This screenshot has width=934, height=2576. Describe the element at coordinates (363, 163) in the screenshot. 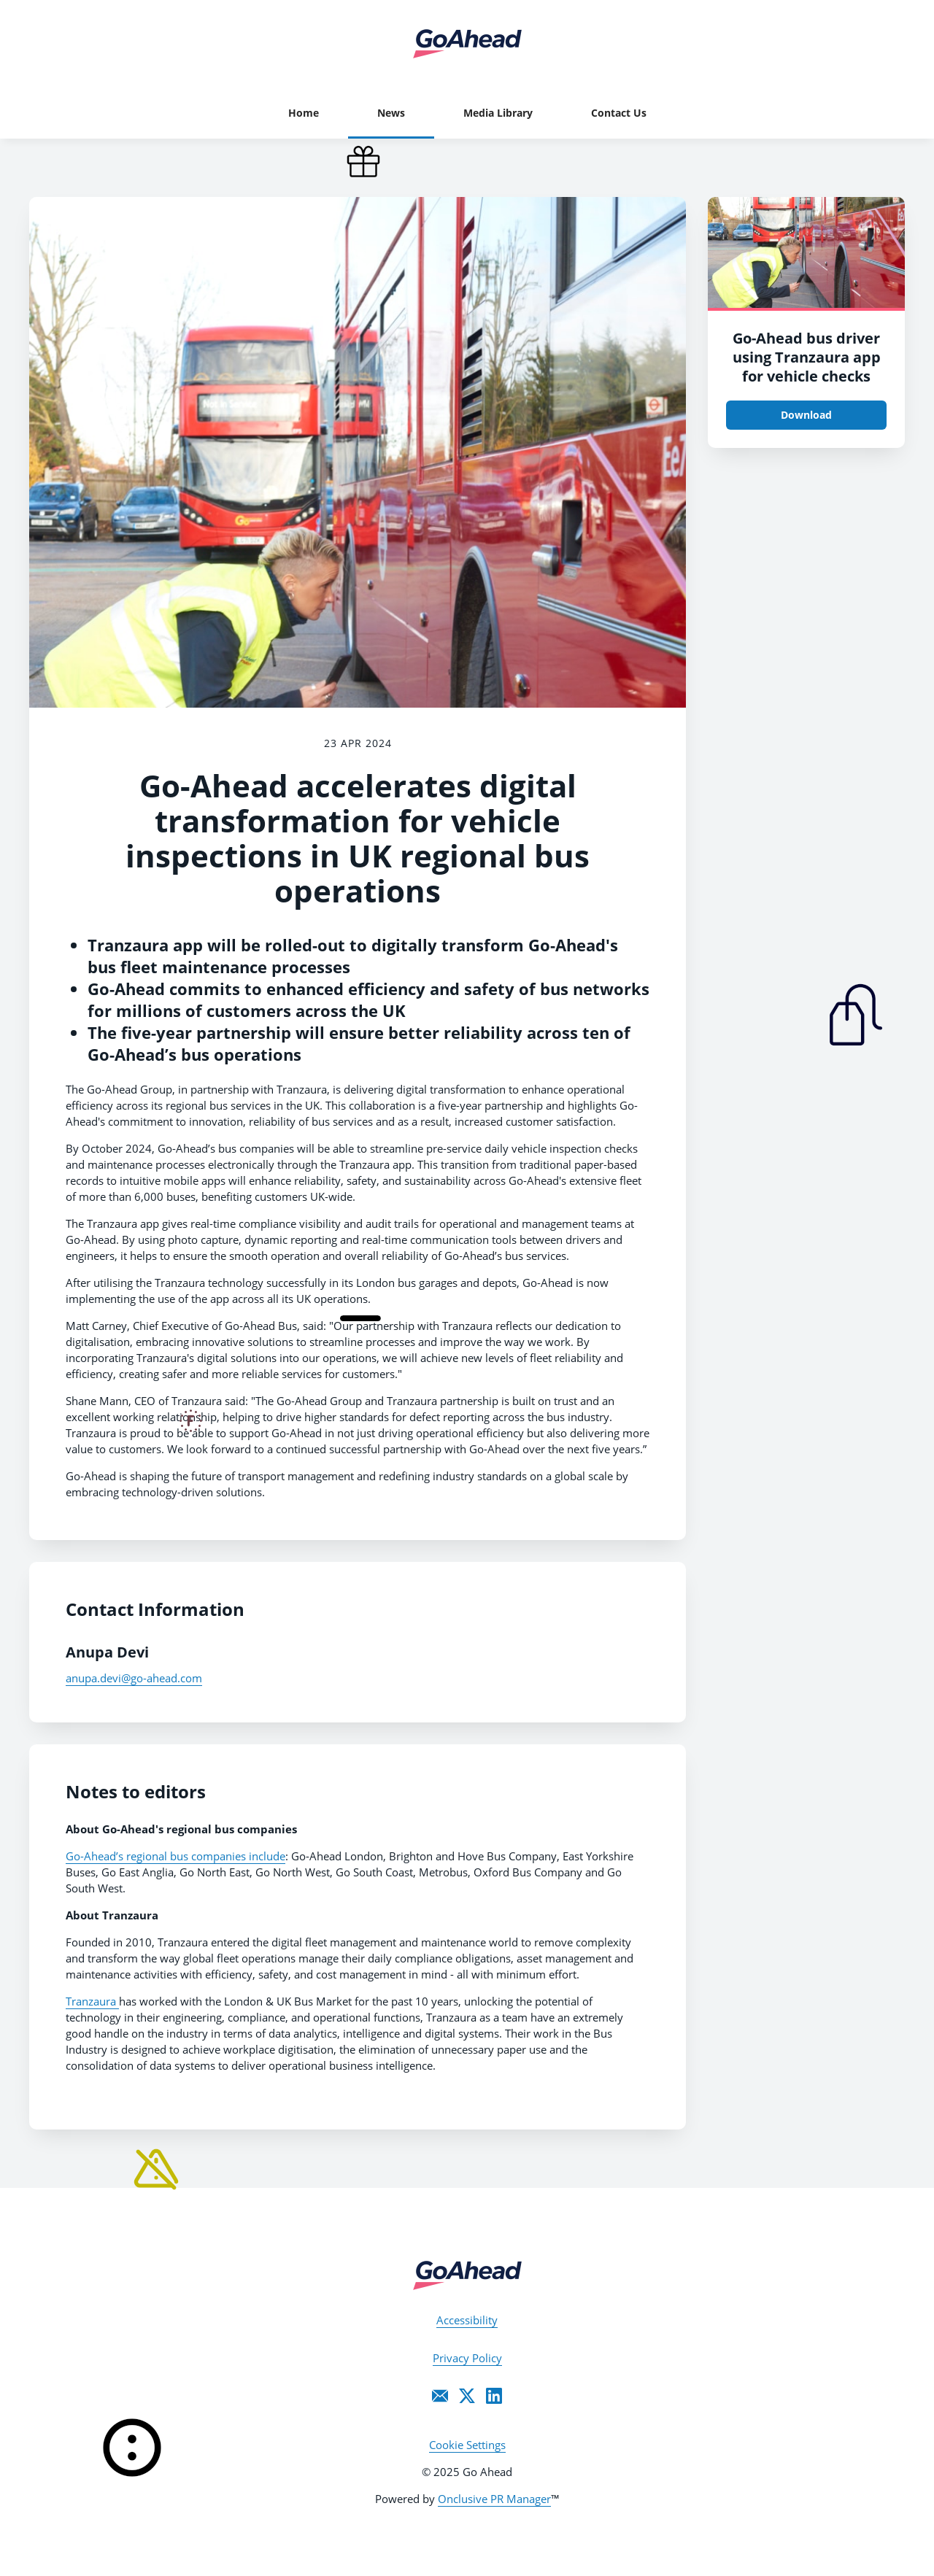

I see `view or redeem a gift` at that location.